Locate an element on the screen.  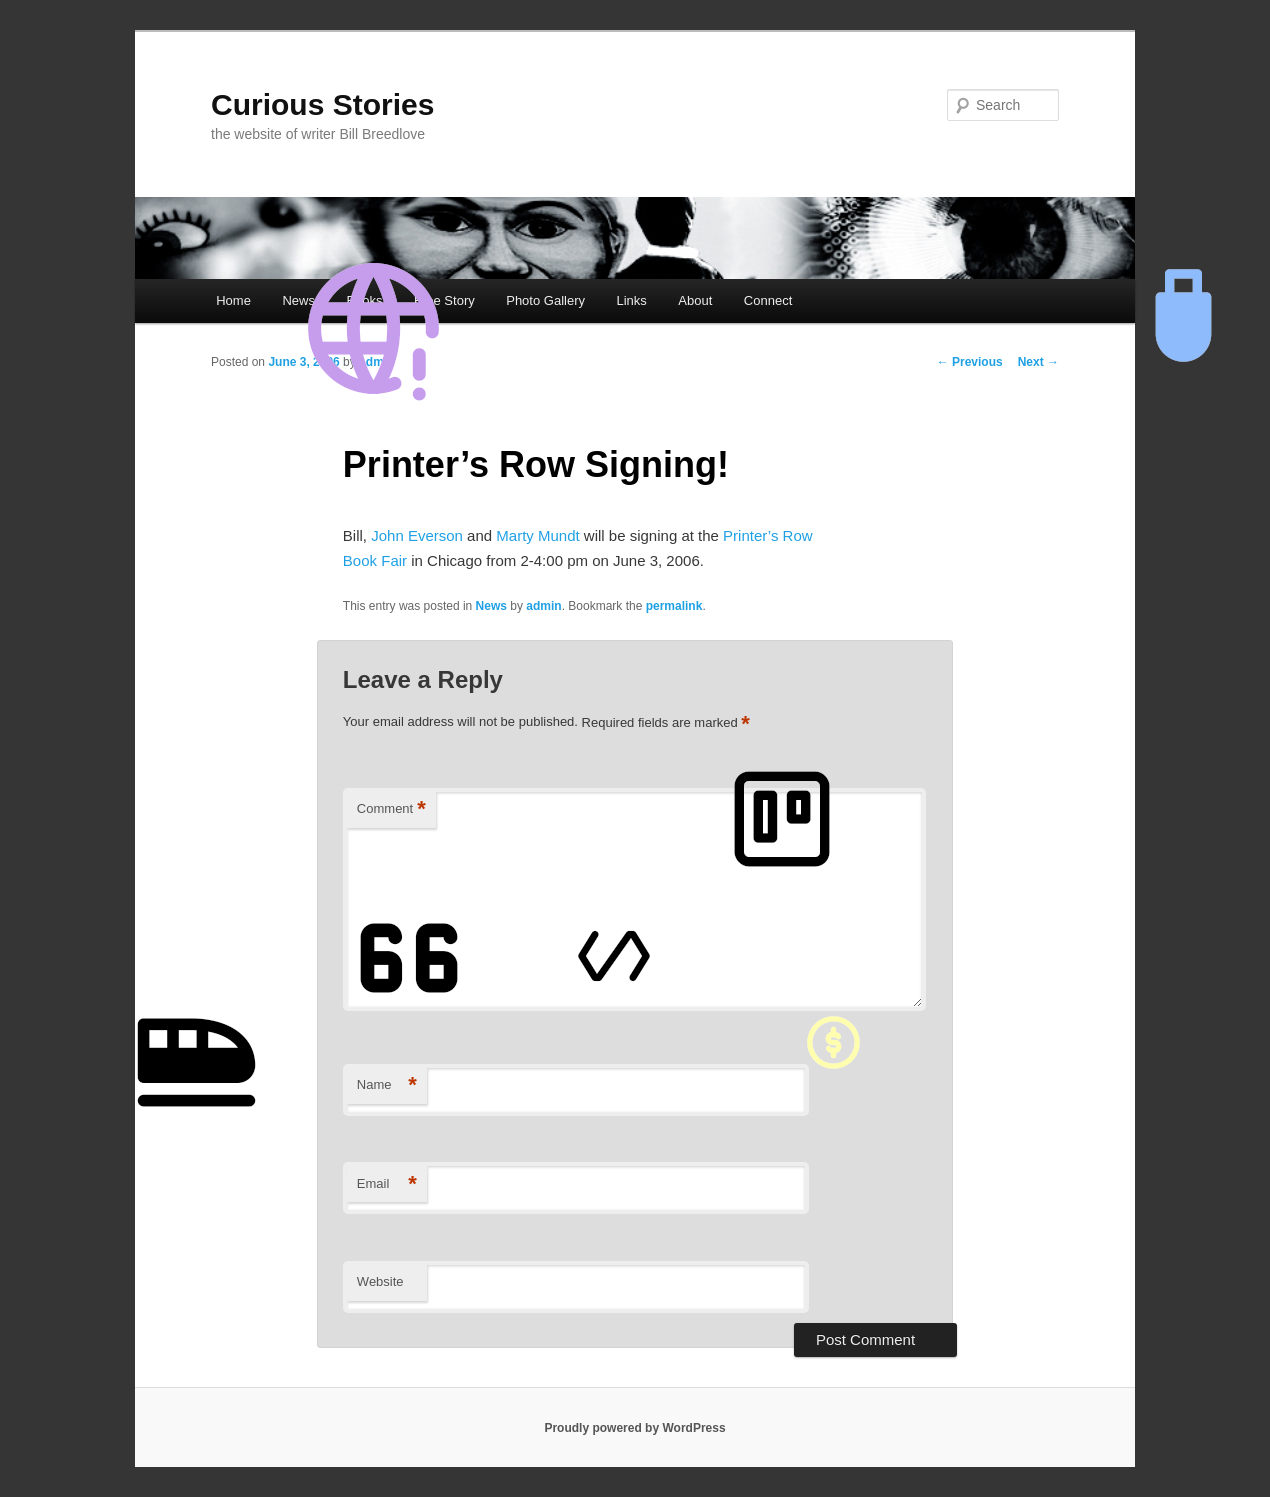
connect a USB device is located at coordinates (1183, 315).